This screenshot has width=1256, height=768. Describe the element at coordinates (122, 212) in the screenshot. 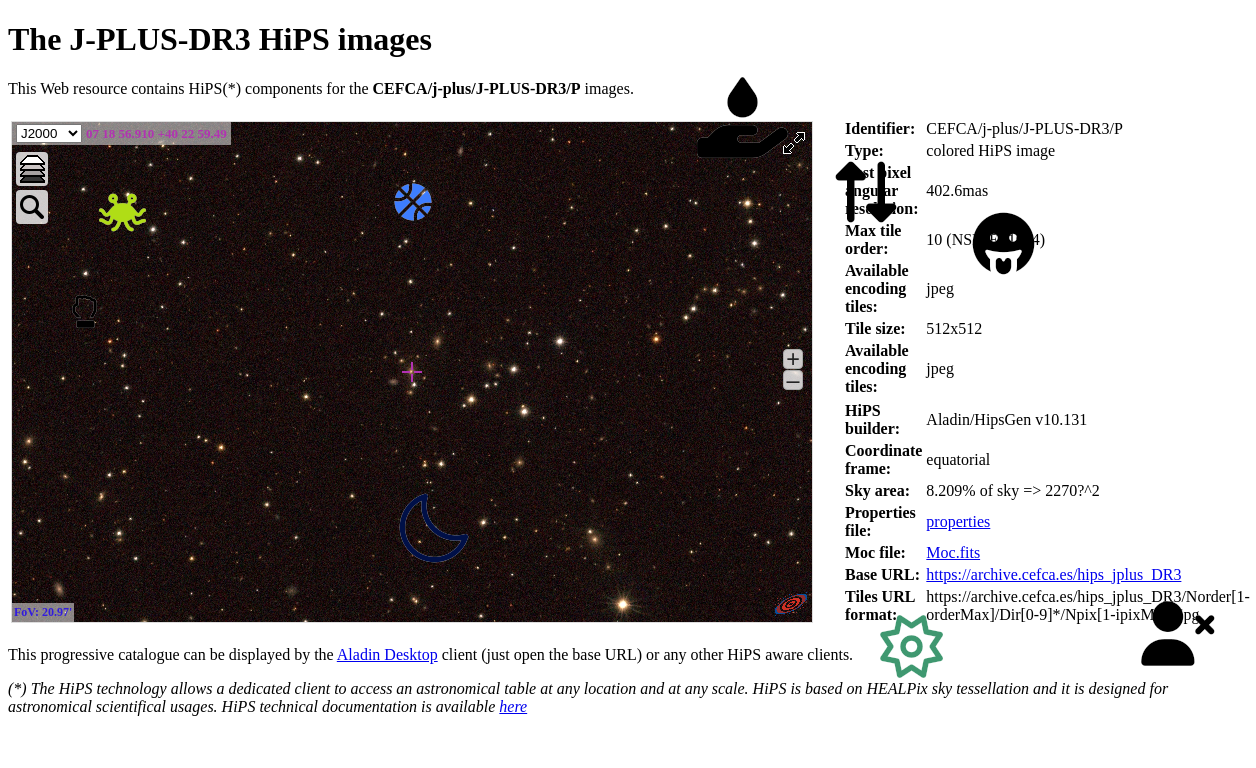

I see `represents pastafarianism or the flying spaghetti monster` at that location.